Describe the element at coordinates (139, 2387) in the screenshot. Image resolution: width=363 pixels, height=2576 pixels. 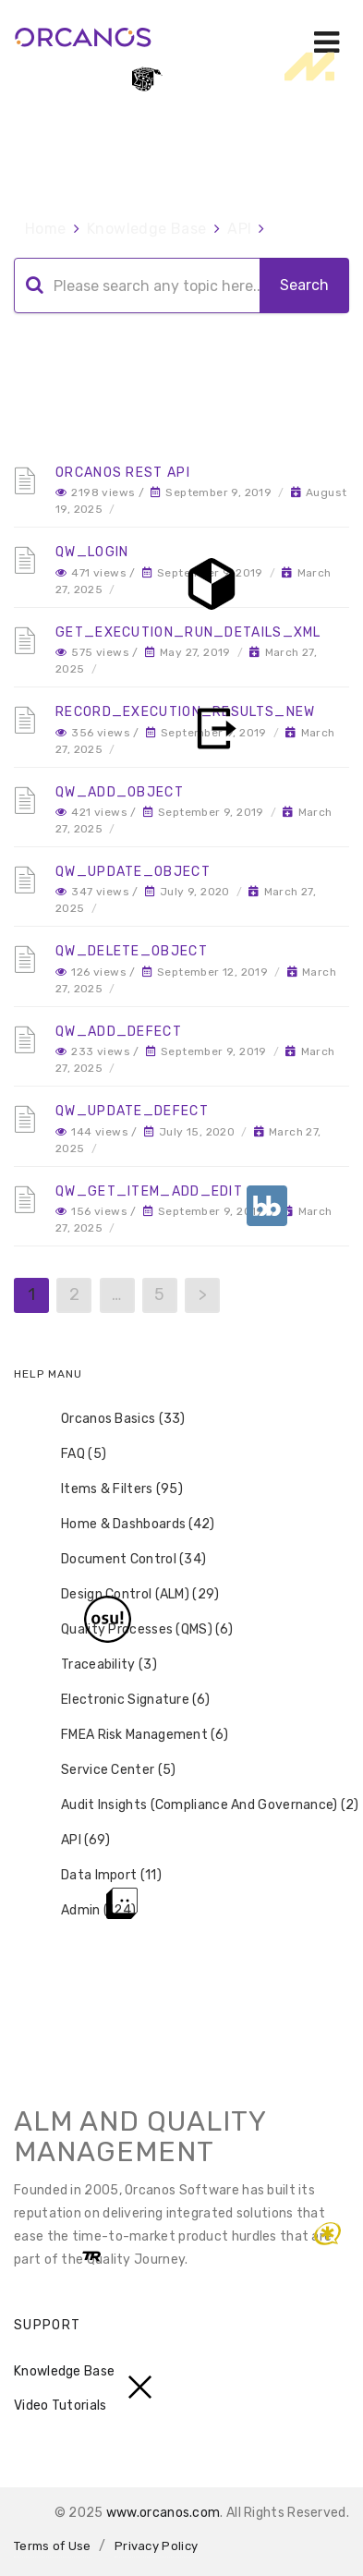
I see `close the current window or dialog` at that location.